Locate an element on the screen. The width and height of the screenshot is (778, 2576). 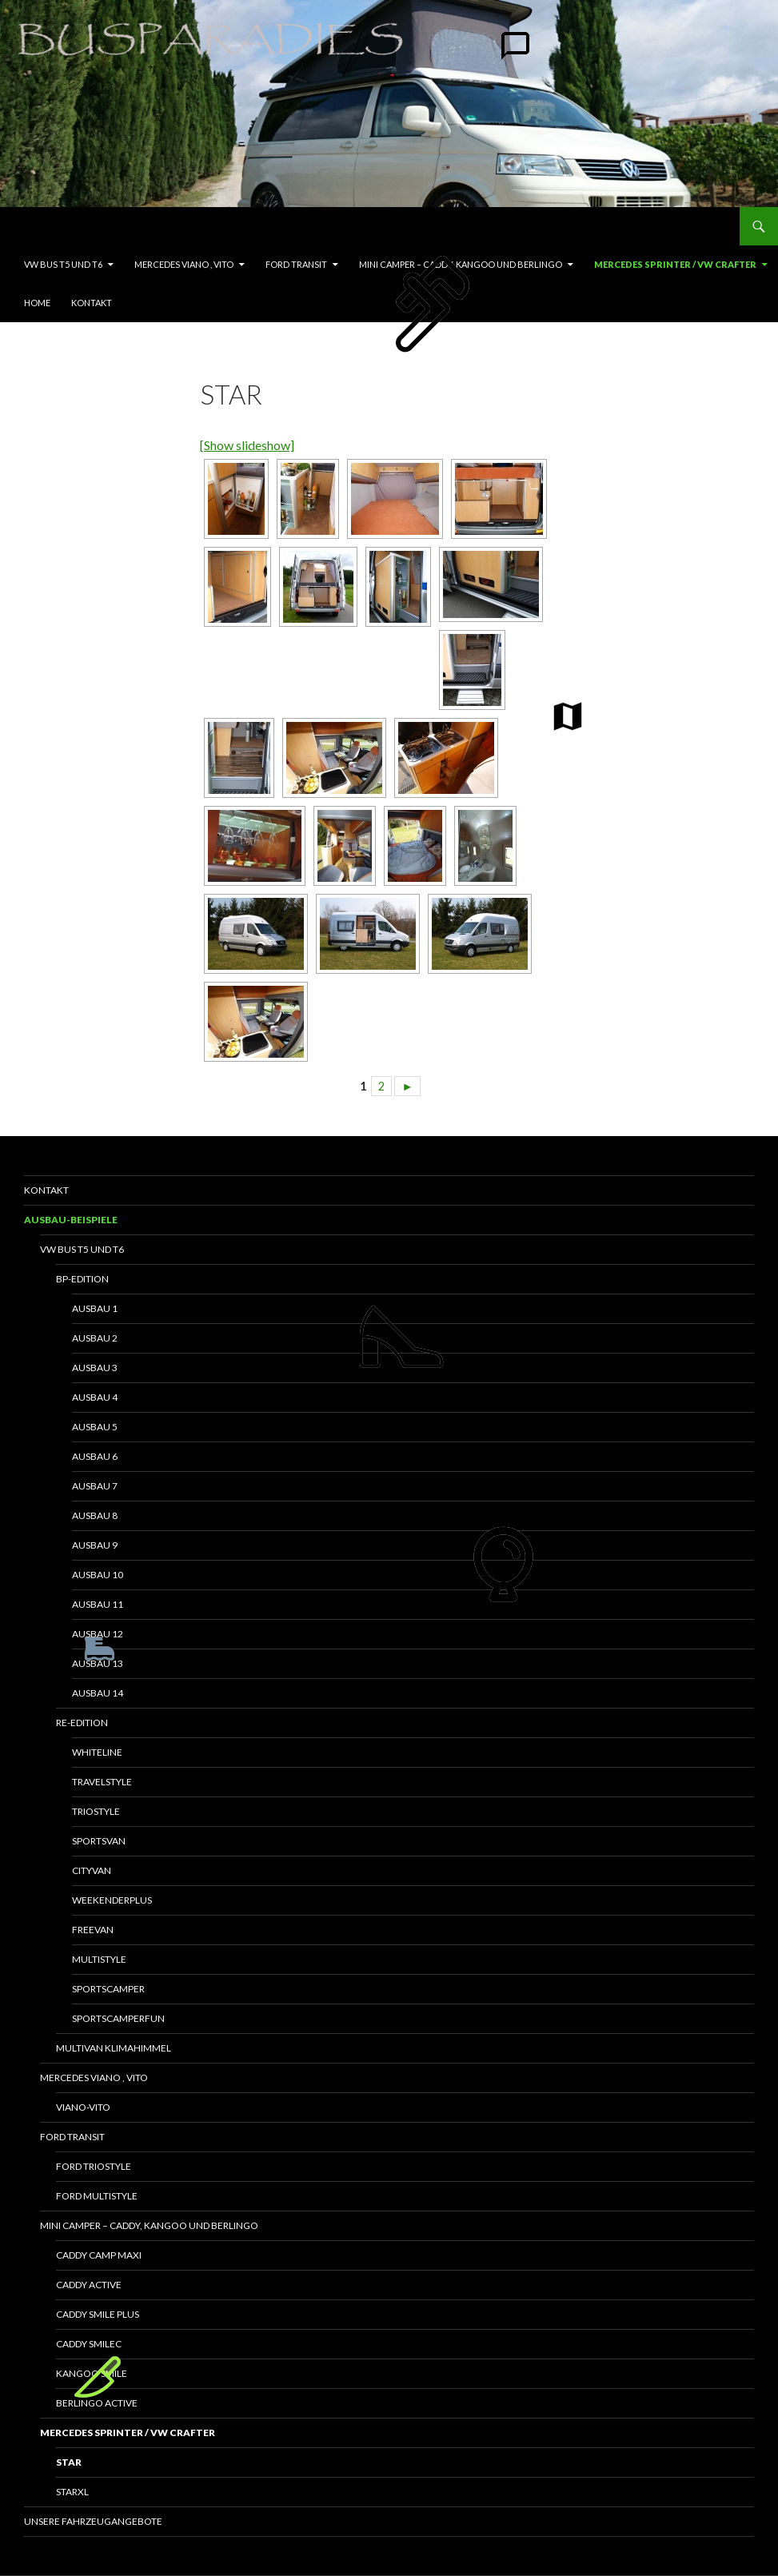
celebrate an event or milestone is located at coordinates (503, 1564).